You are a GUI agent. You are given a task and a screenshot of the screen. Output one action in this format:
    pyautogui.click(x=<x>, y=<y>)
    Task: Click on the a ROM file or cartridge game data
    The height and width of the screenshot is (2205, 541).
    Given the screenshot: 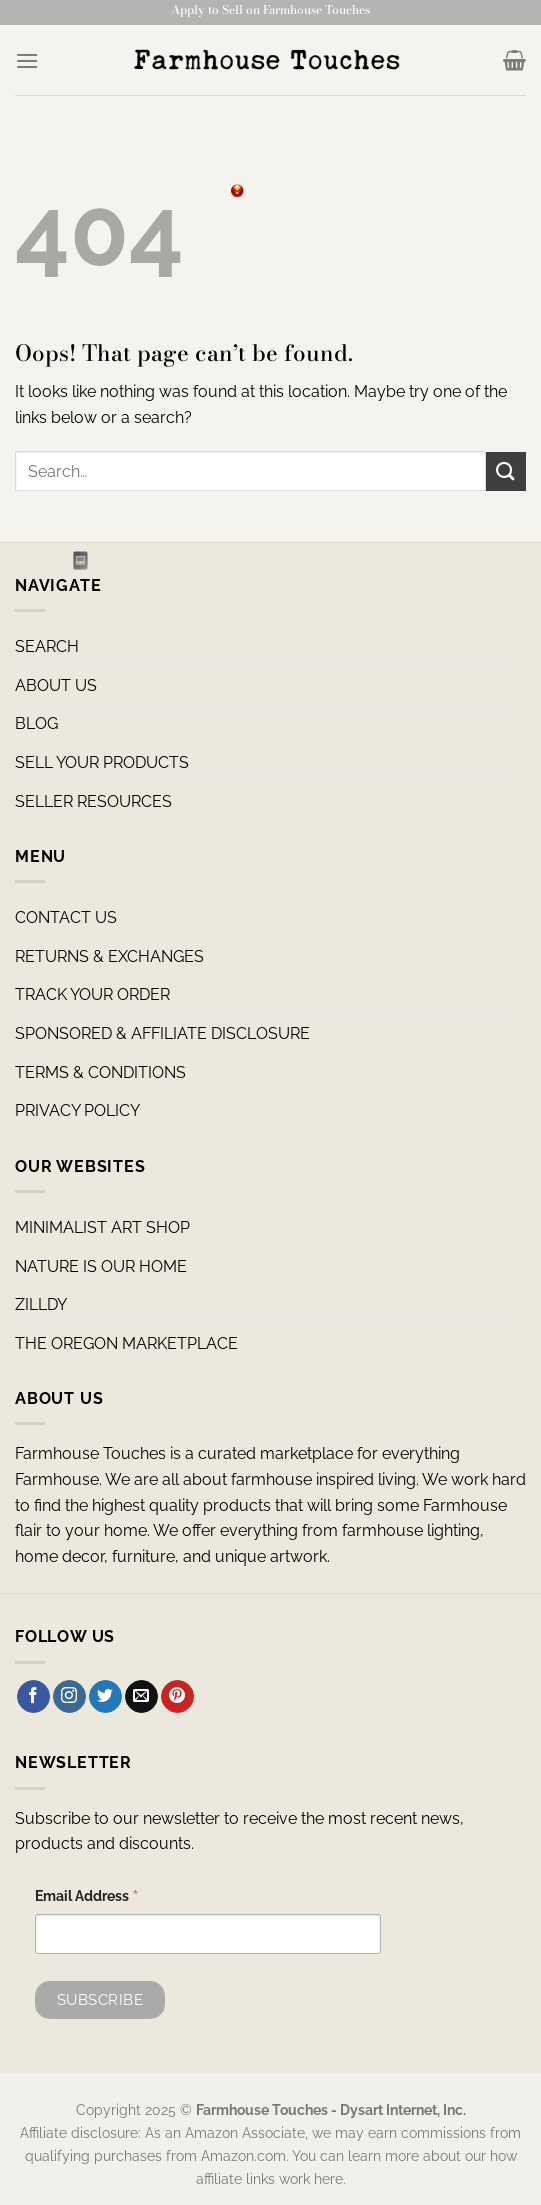 What is the action you would take?
    pyautogui.click(x=80, y=560)
    